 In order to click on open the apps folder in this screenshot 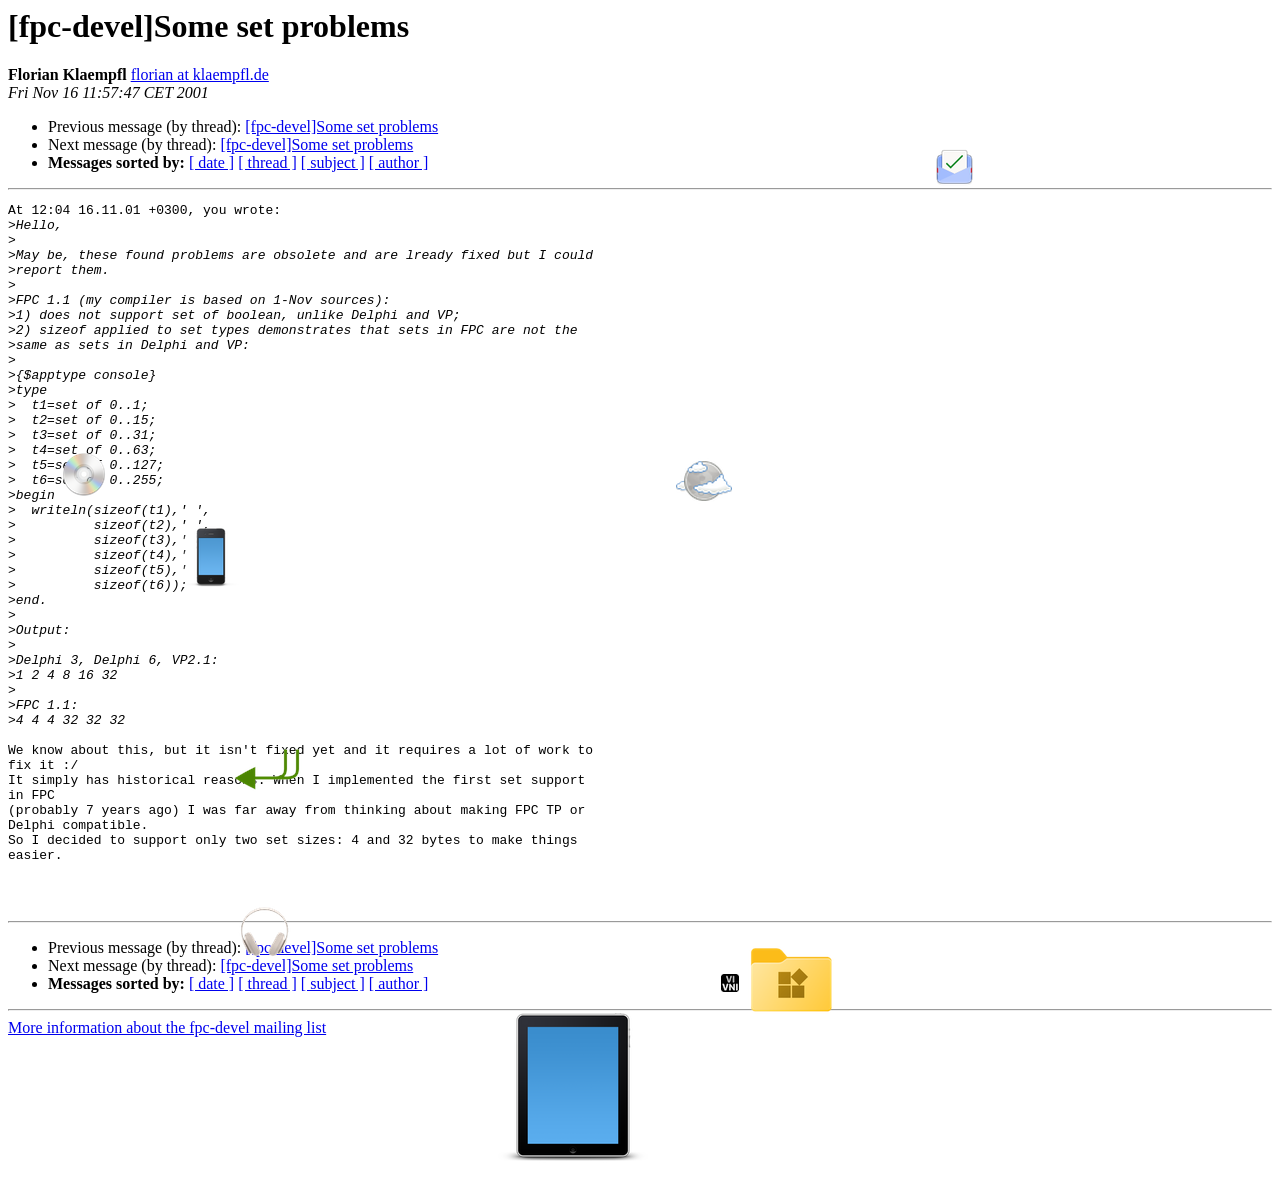, I will do `click(791, 982)`.